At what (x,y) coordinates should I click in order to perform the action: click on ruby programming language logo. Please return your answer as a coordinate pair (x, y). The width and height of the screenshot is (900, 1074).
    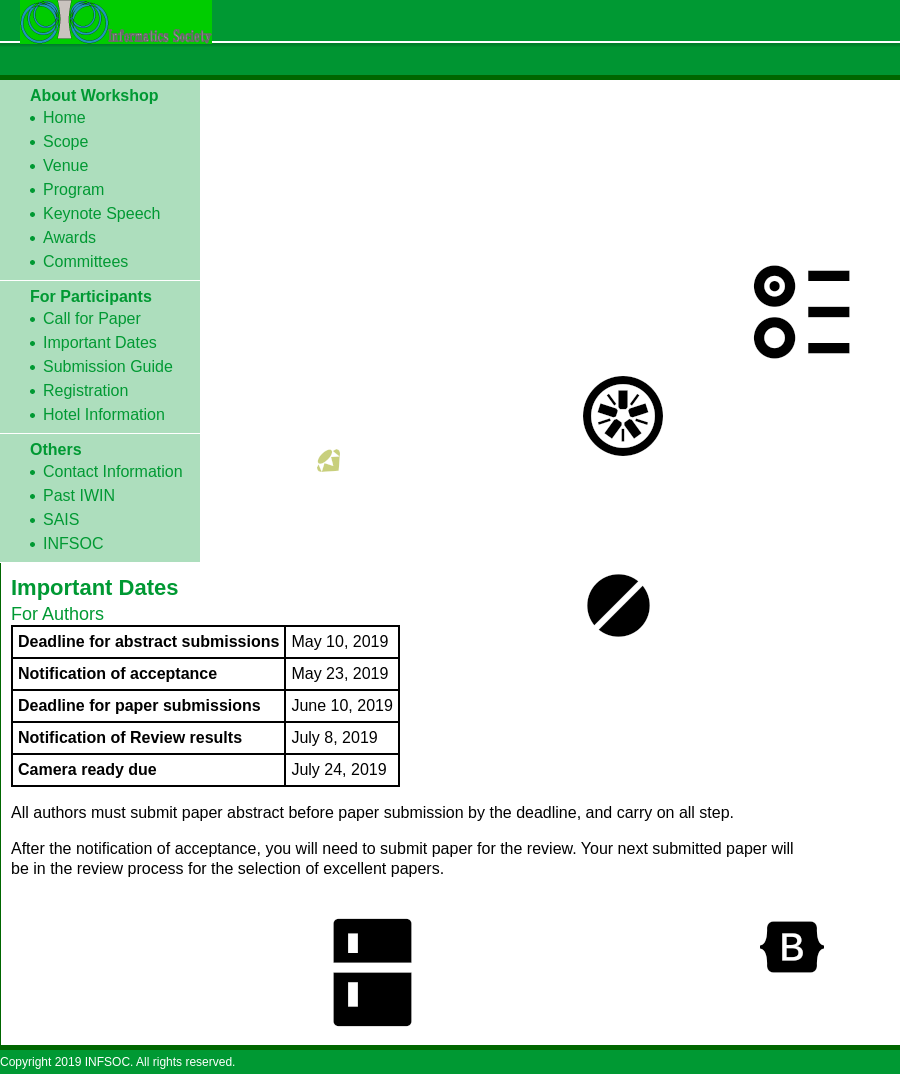
    Looking at the image, I should click on (328, 460).